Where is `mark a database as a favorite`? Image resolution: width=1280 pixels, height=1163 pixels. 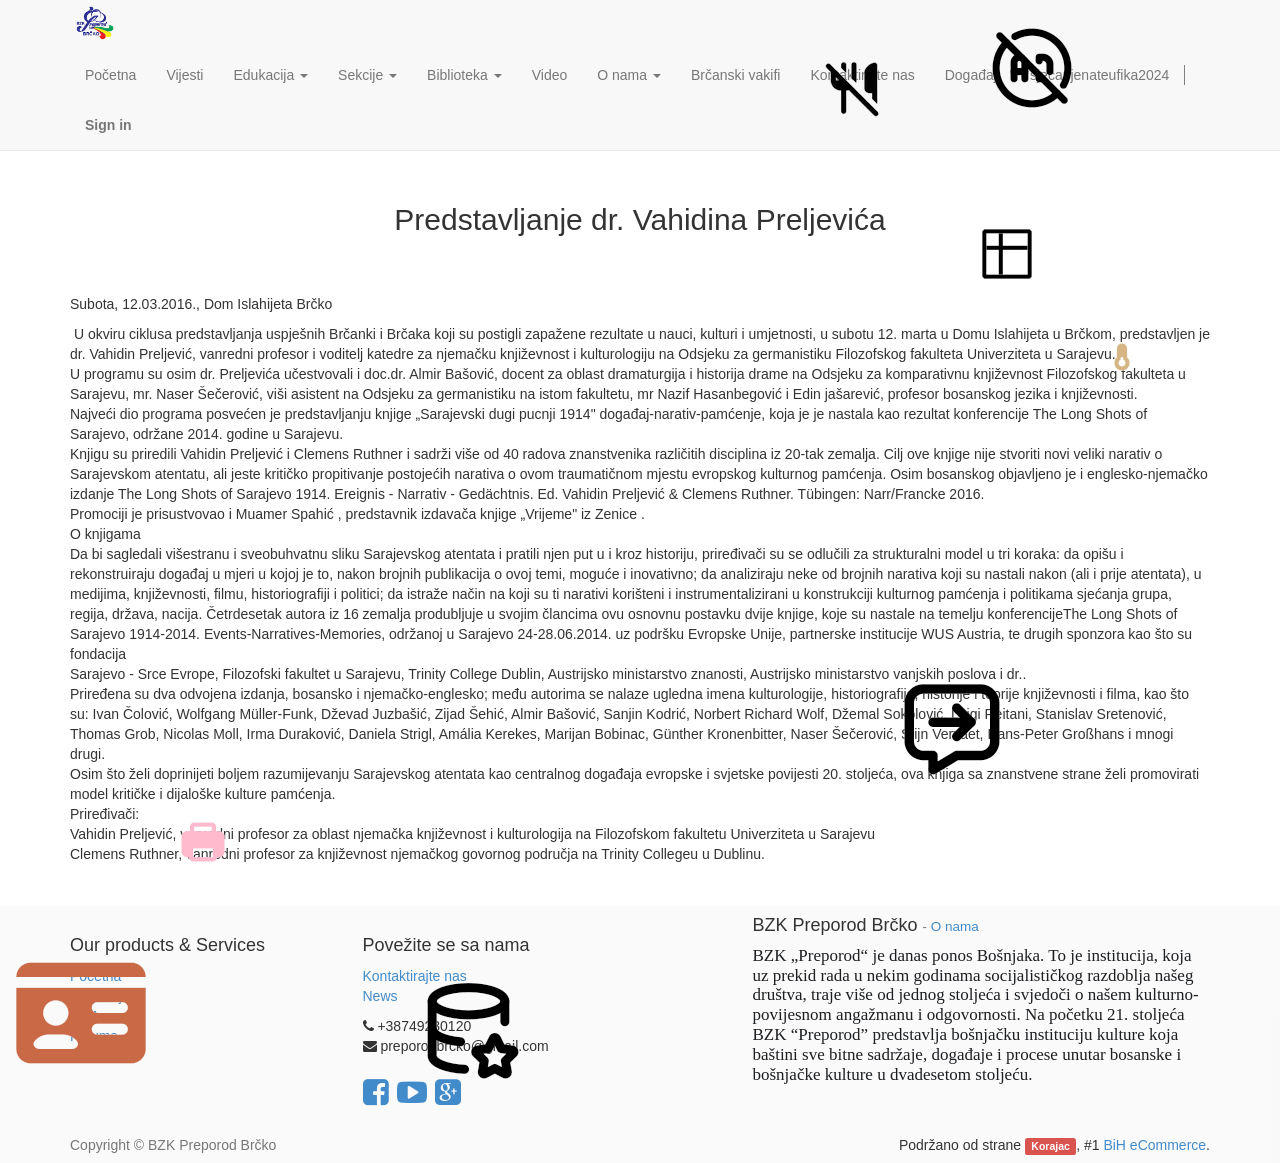
mark a database as a favorite is located at coordinates (468, 1028).